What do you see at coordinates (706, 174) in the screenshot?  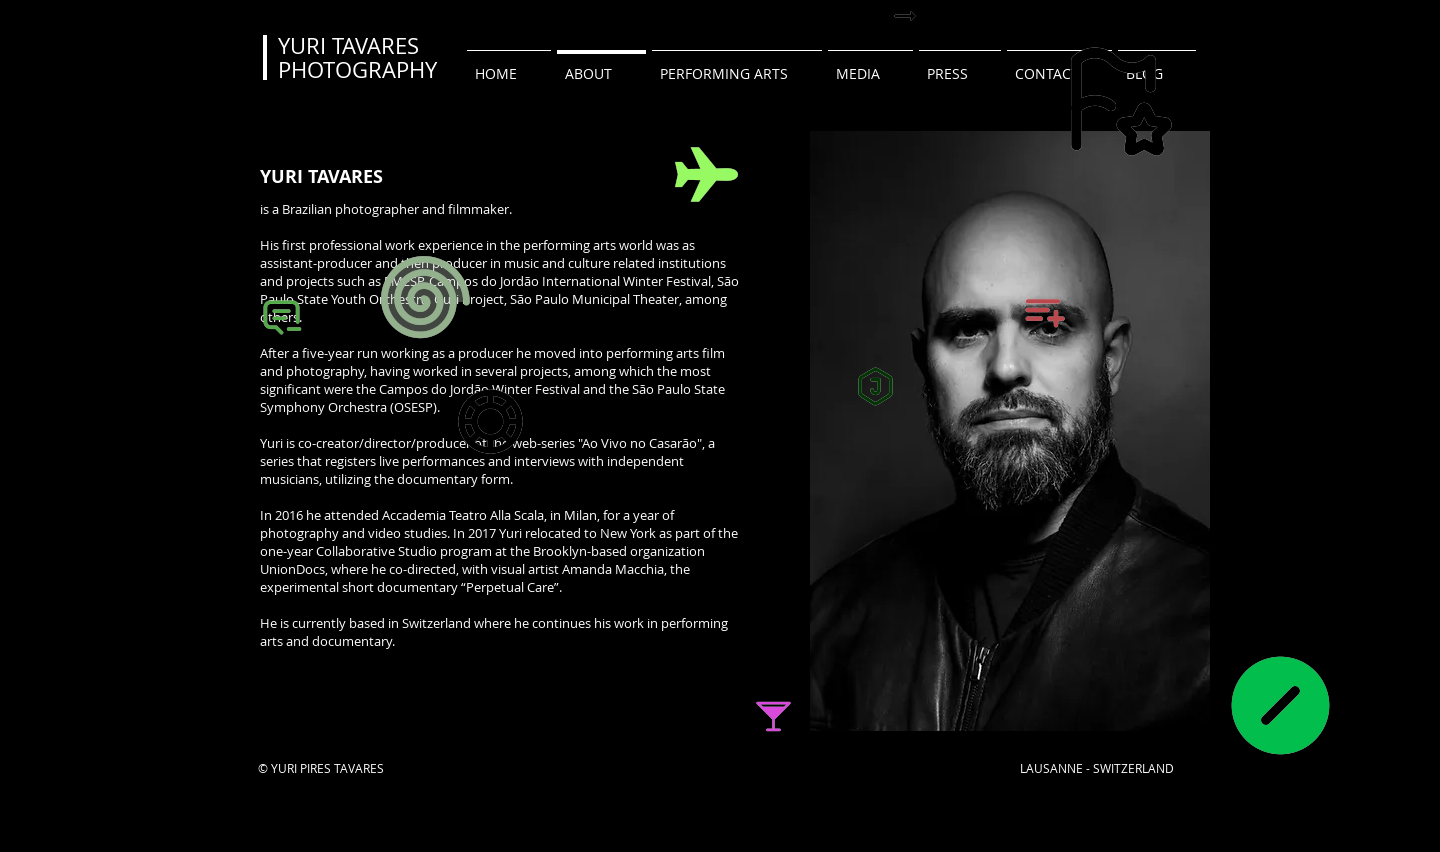 I see `enable airplane mode` at bounding box center [706, 174].